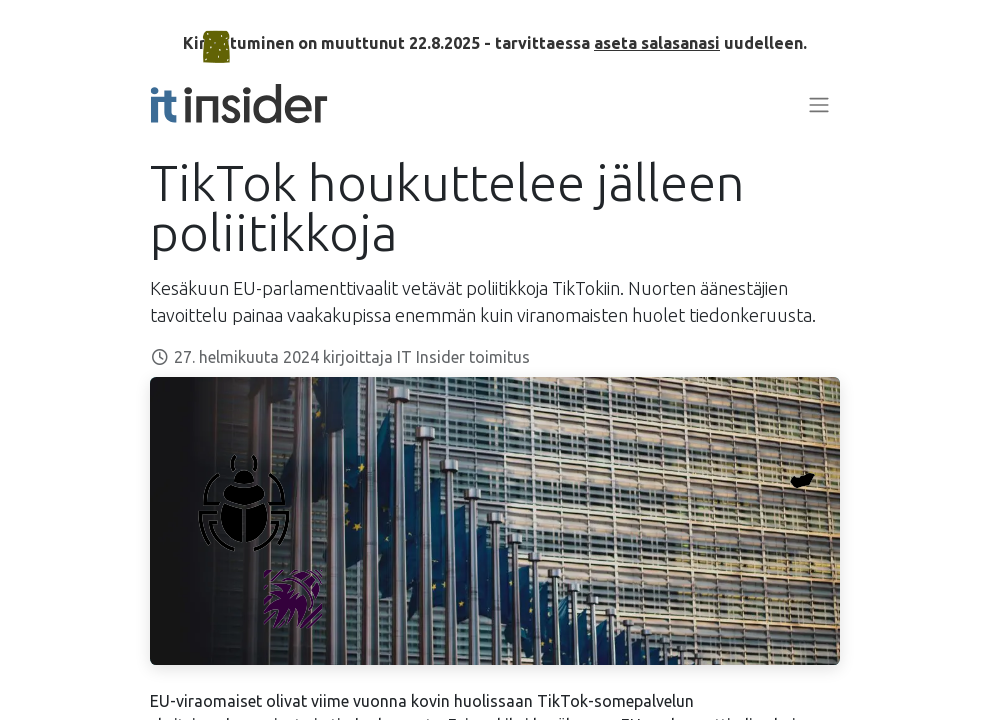 The image size is (990, 720). I want to click on collect a rare treasure or artifact, so click(243, 503).